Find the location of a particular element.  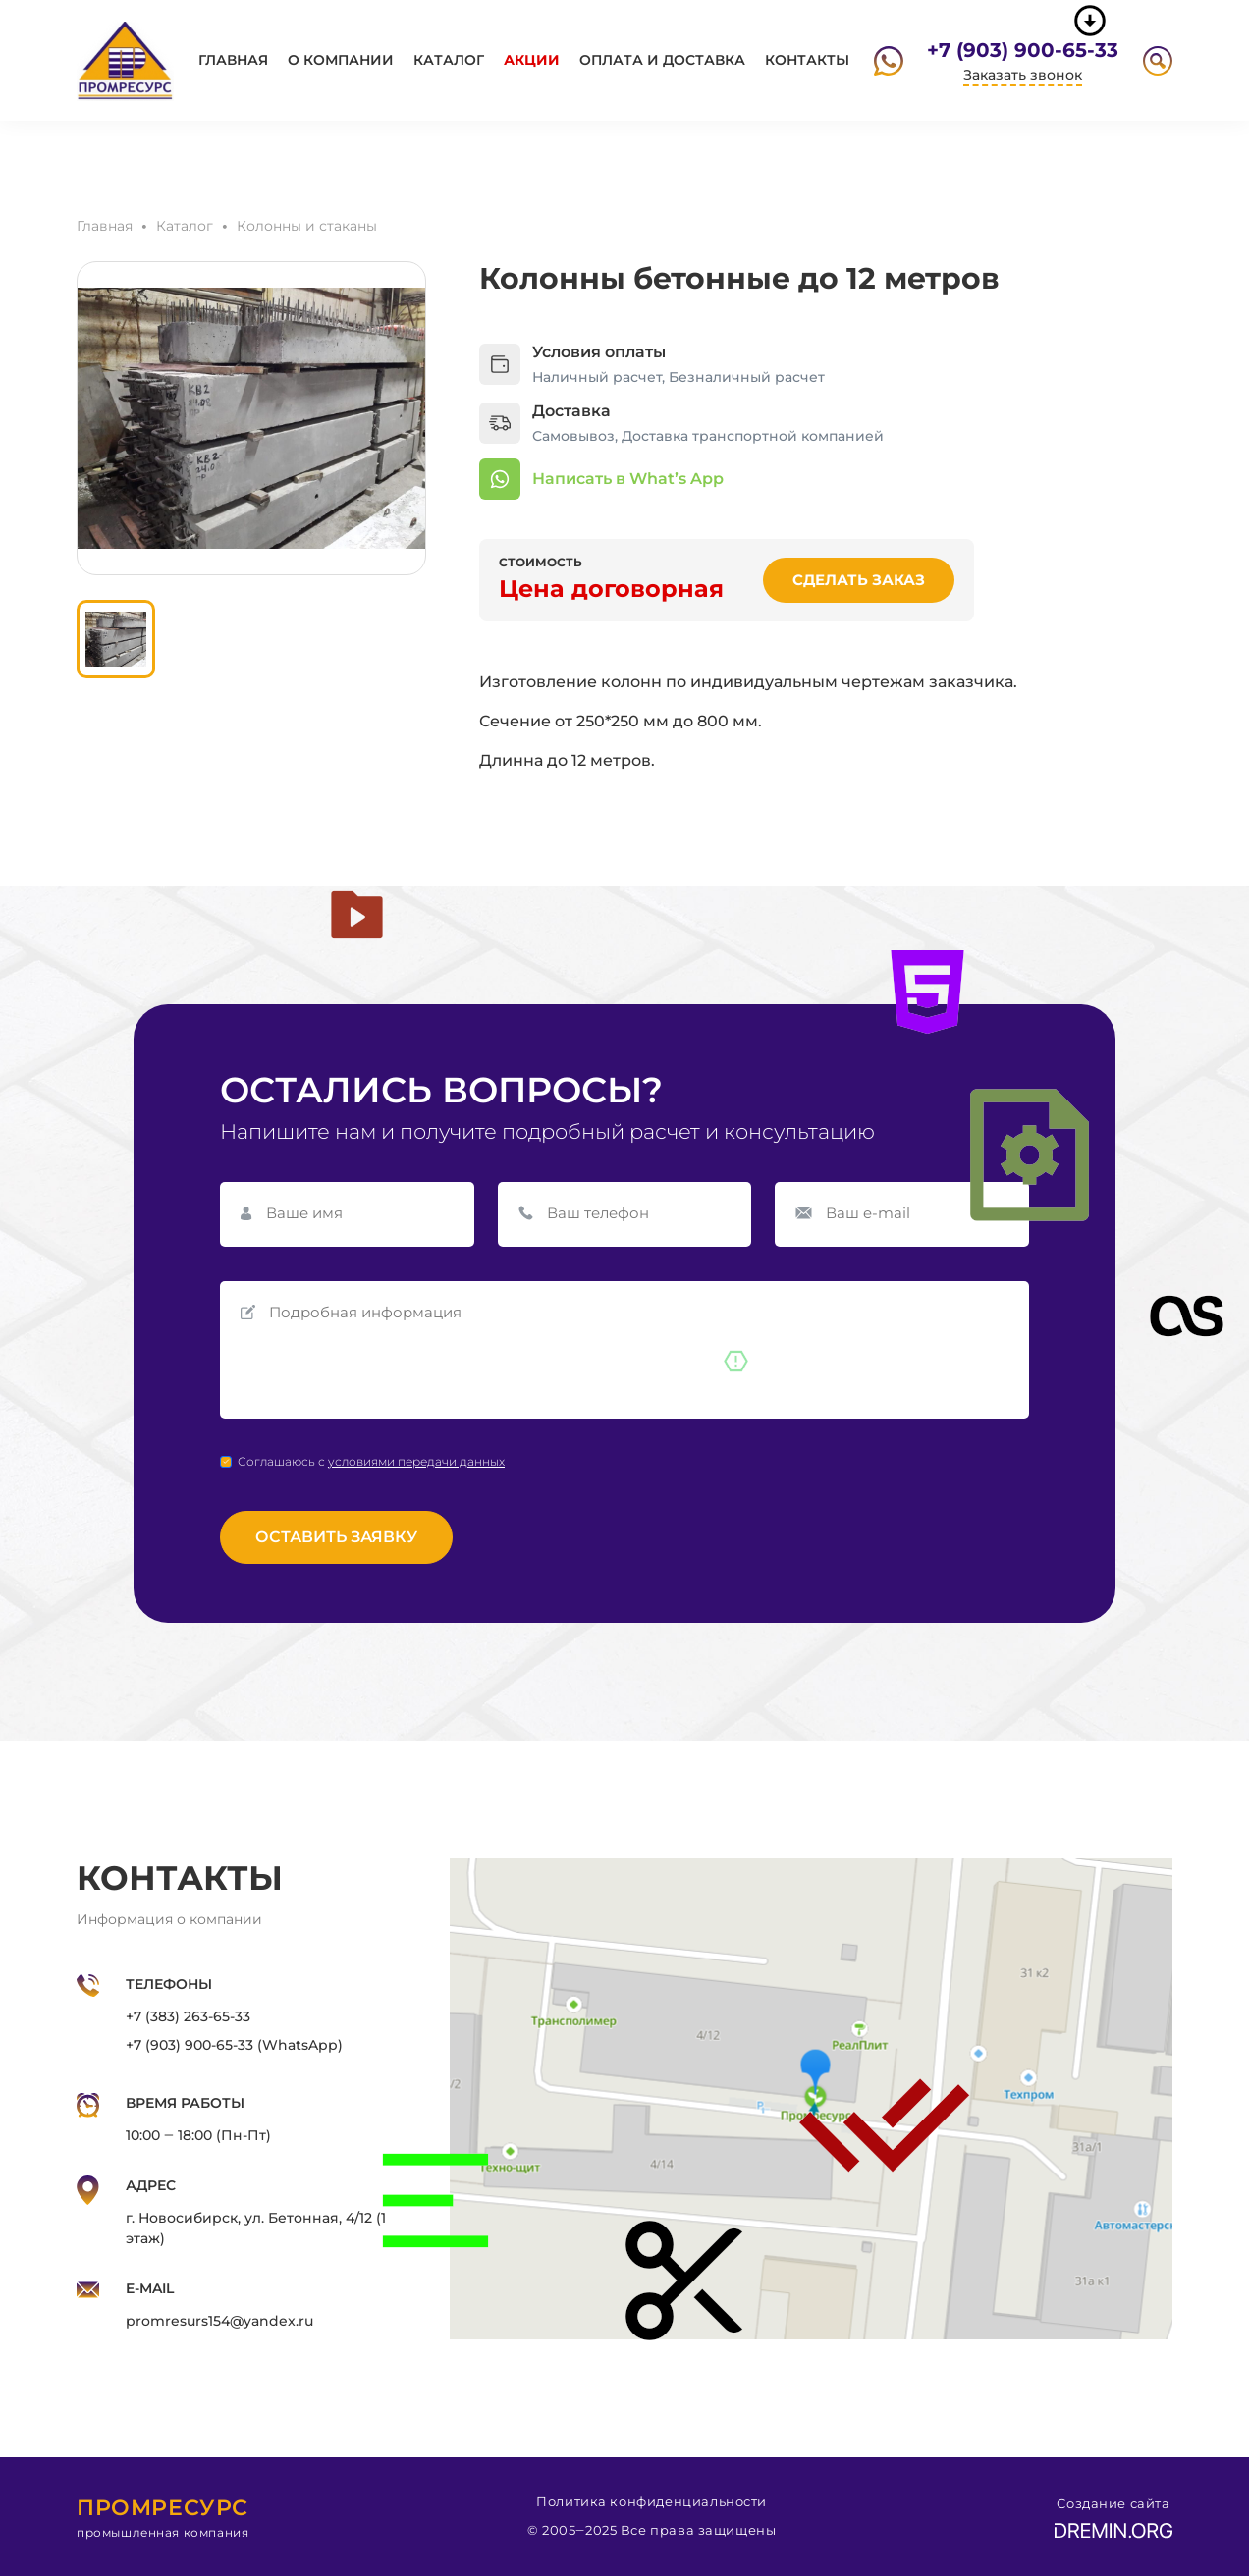

access file settings or preferences is located at coordinates (1029, 1154).